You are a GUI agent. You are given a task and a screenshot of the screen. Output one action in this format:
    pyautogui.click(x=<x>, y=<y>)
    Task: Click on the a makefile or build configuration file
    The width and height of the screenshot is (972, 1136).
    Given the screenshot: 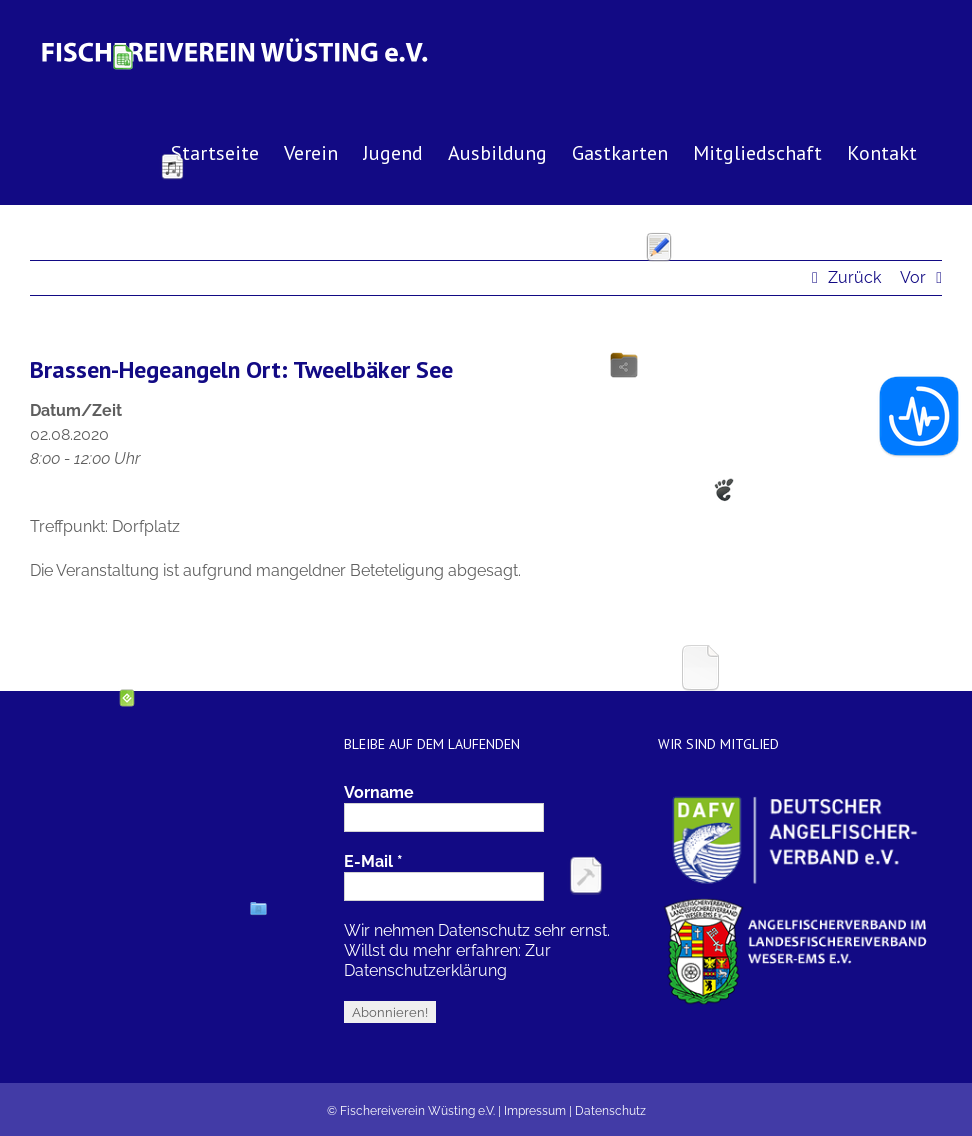 What is the action you would take?
    pyautogui.click(x=586, y=875)
    